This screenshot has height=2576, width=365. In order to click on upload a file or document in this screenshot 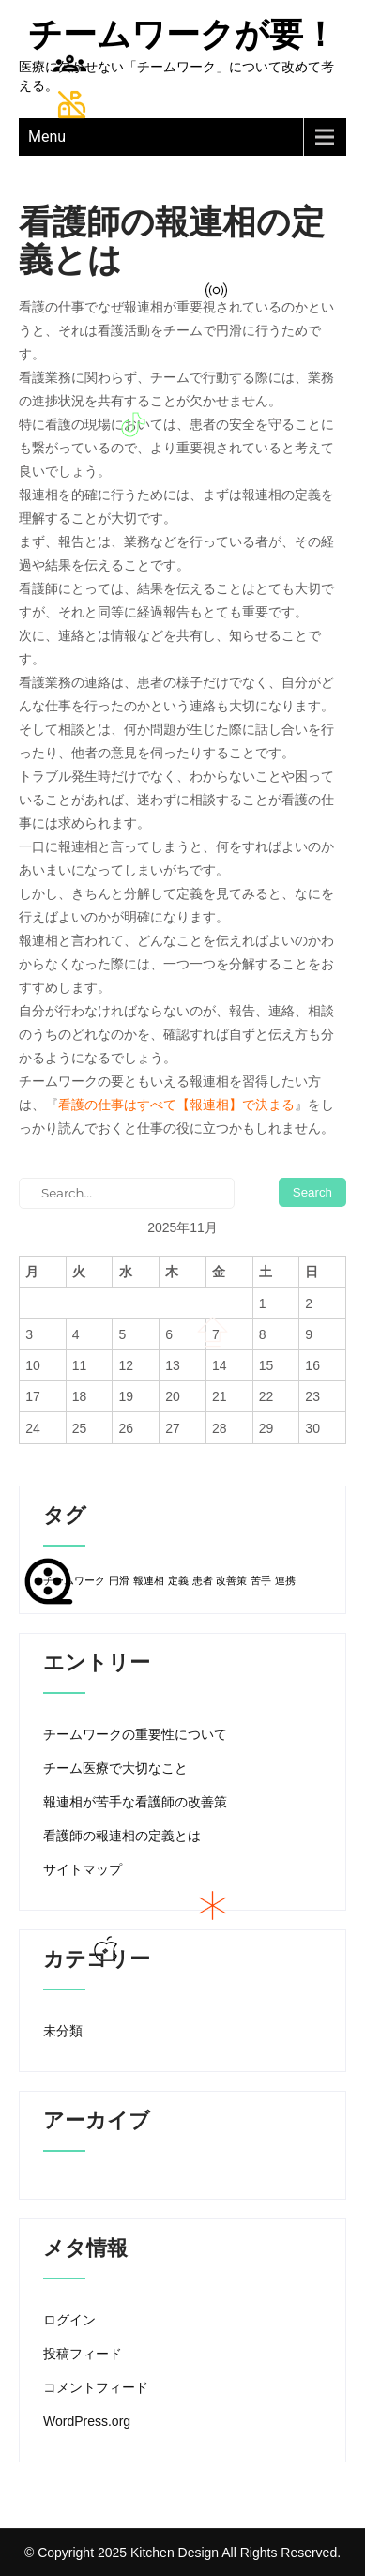, I will do `click(212, 1333)`.